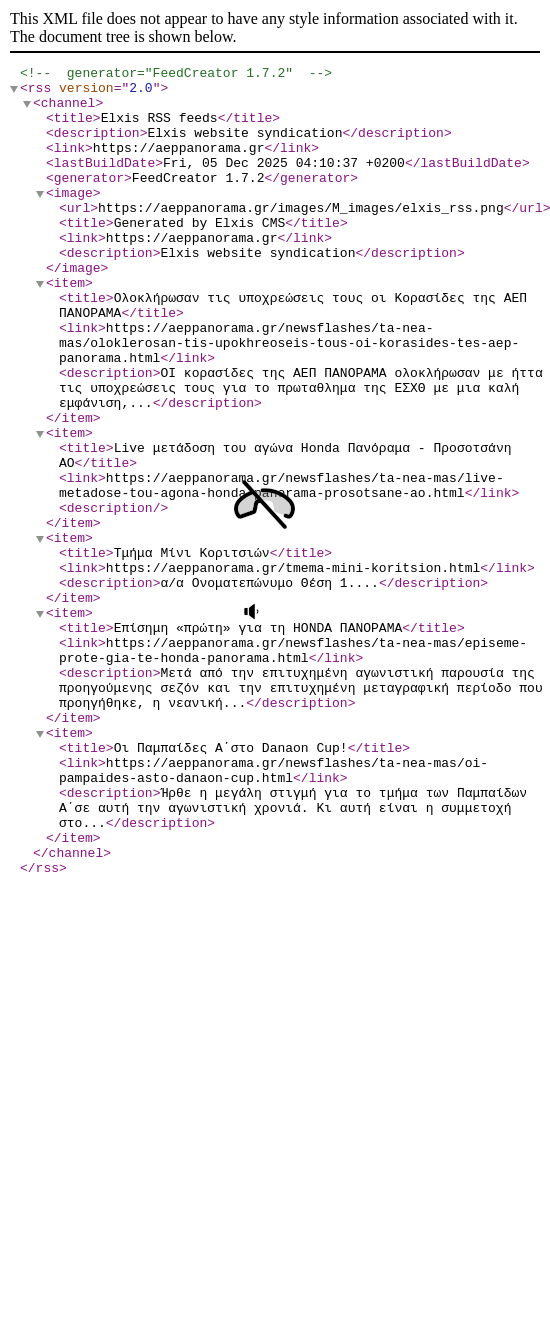 This screenshot has height=1344, width=550. What do you see at coordinates (264, 504) in the screenshot?
I see `end or decline a phone call` at bounding box center [264, 504].